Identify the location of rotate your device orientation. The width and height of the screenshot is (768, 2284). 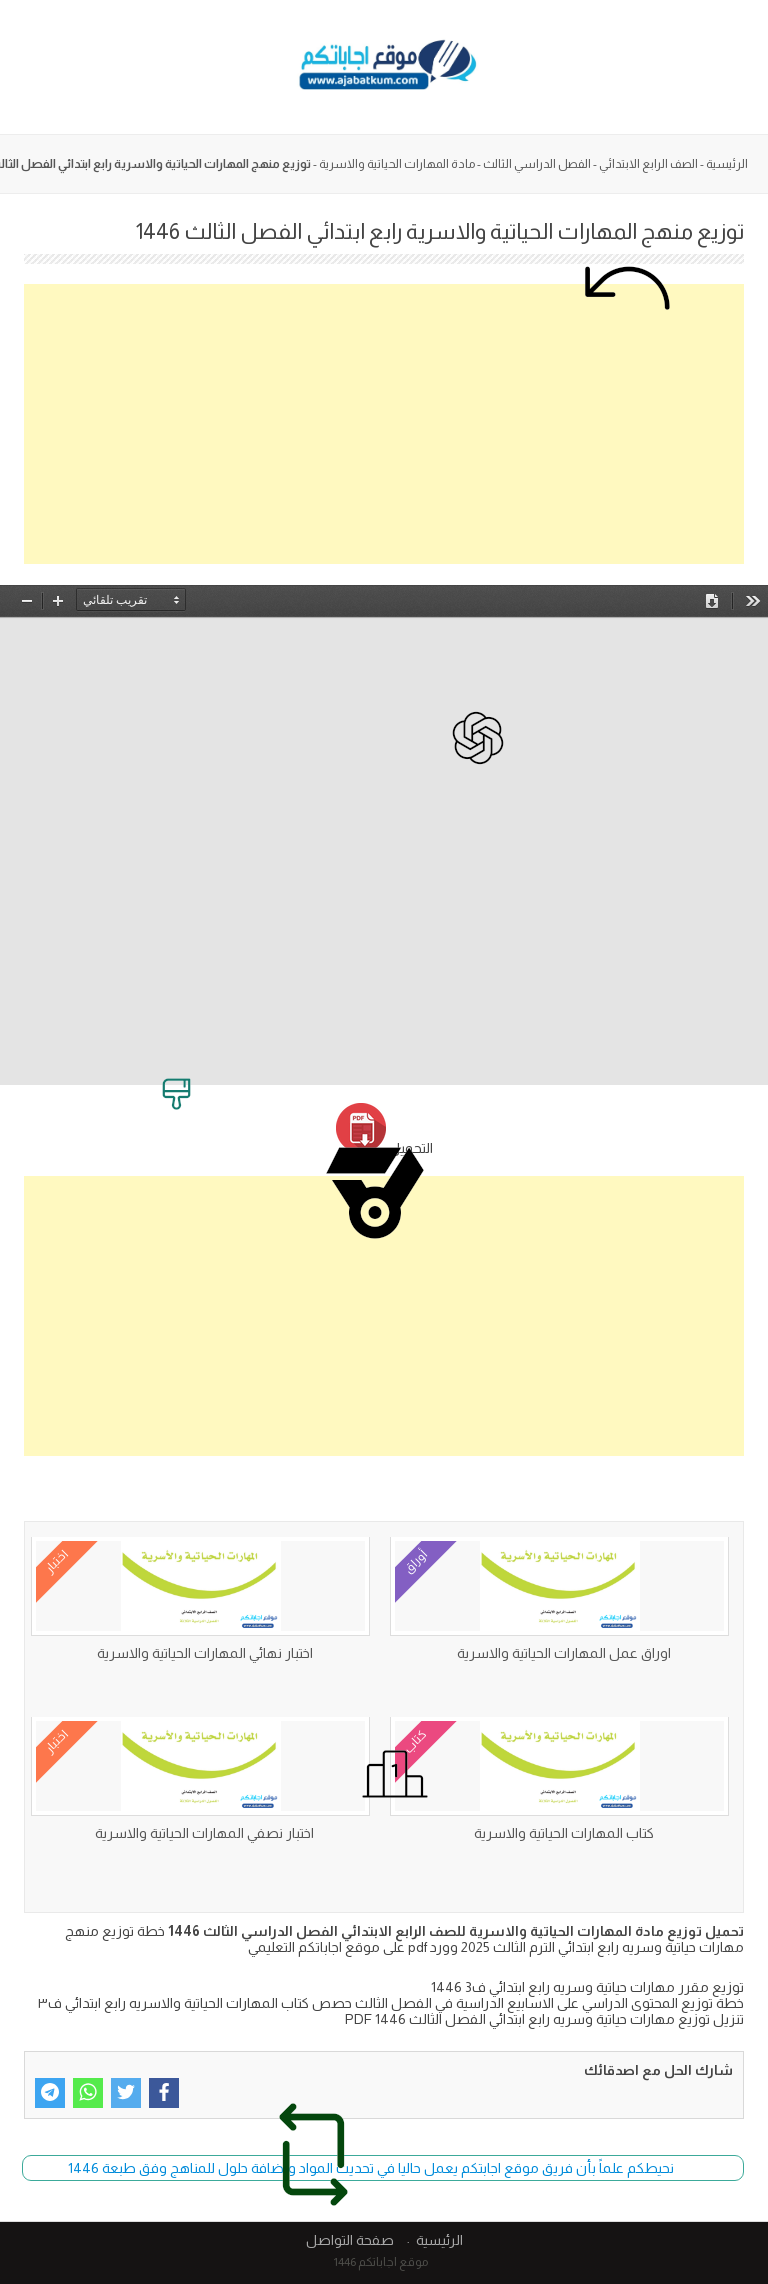
(313, 2154).